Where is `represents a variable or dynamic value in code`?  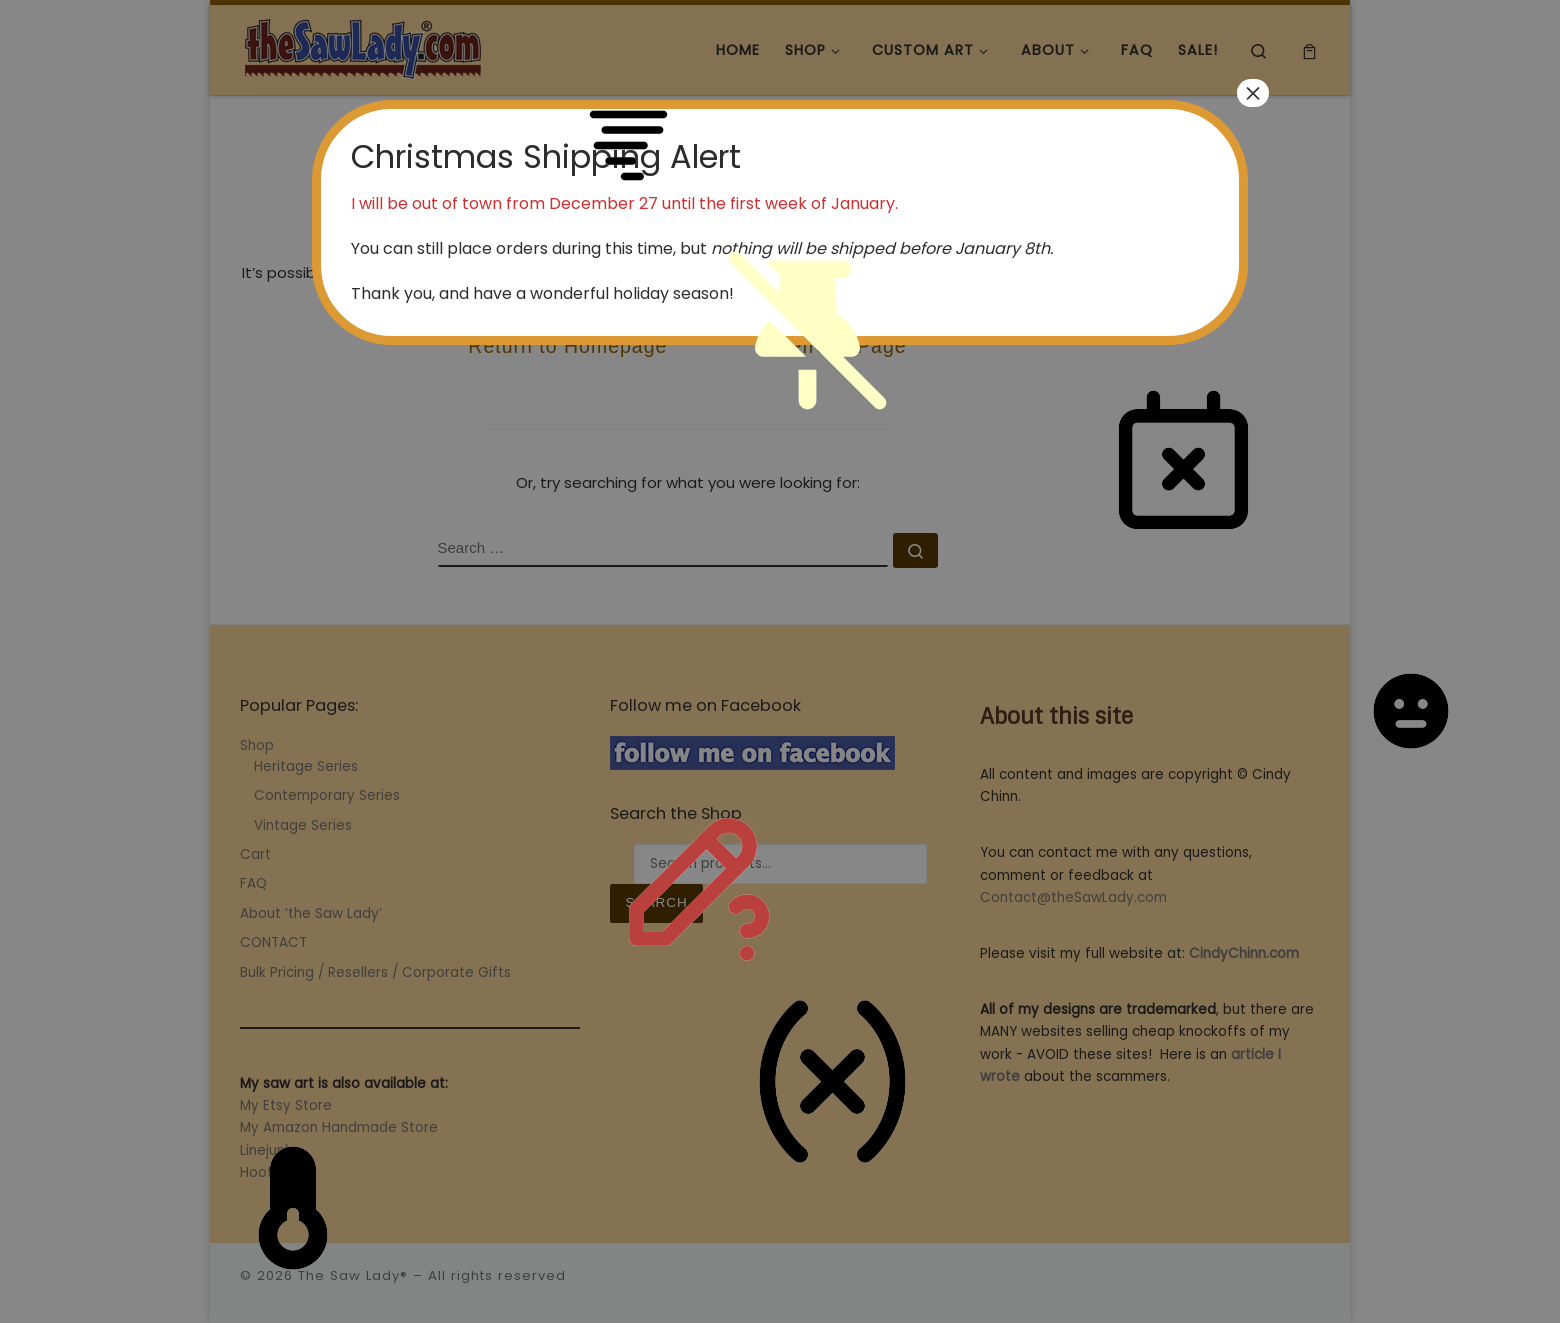 represents a variable or dynamic value in code is located at coordinates (832, 1081).